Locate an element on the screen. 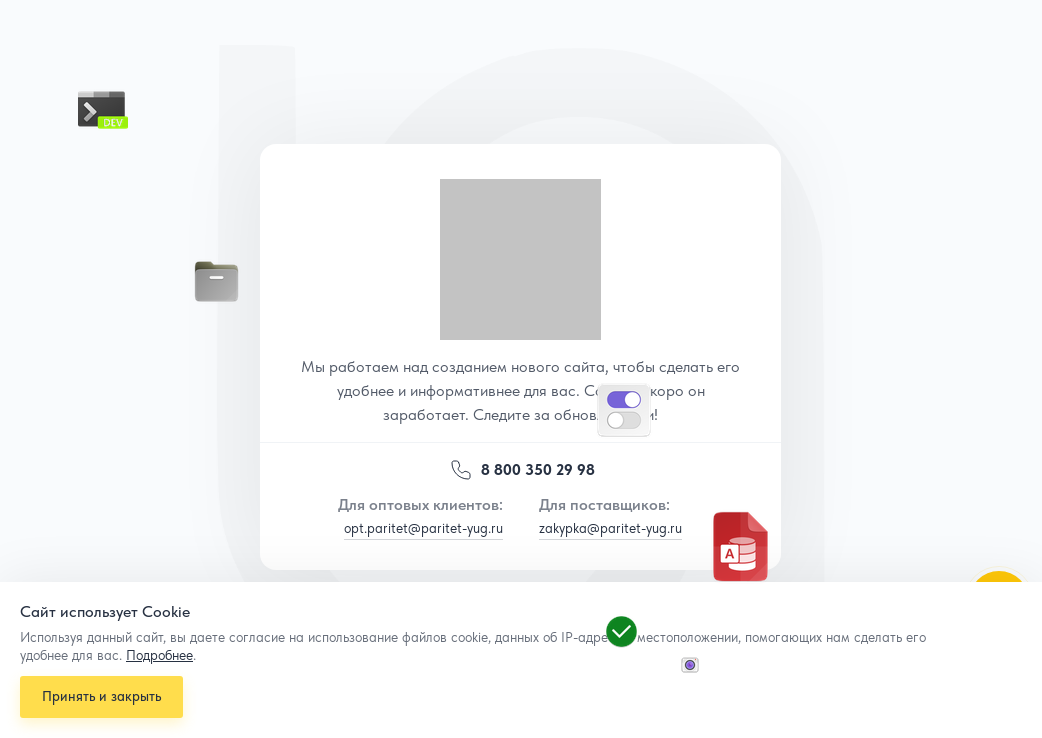 The image size is (1042, 738). open the file manager application is located at coordinates (216, 281).